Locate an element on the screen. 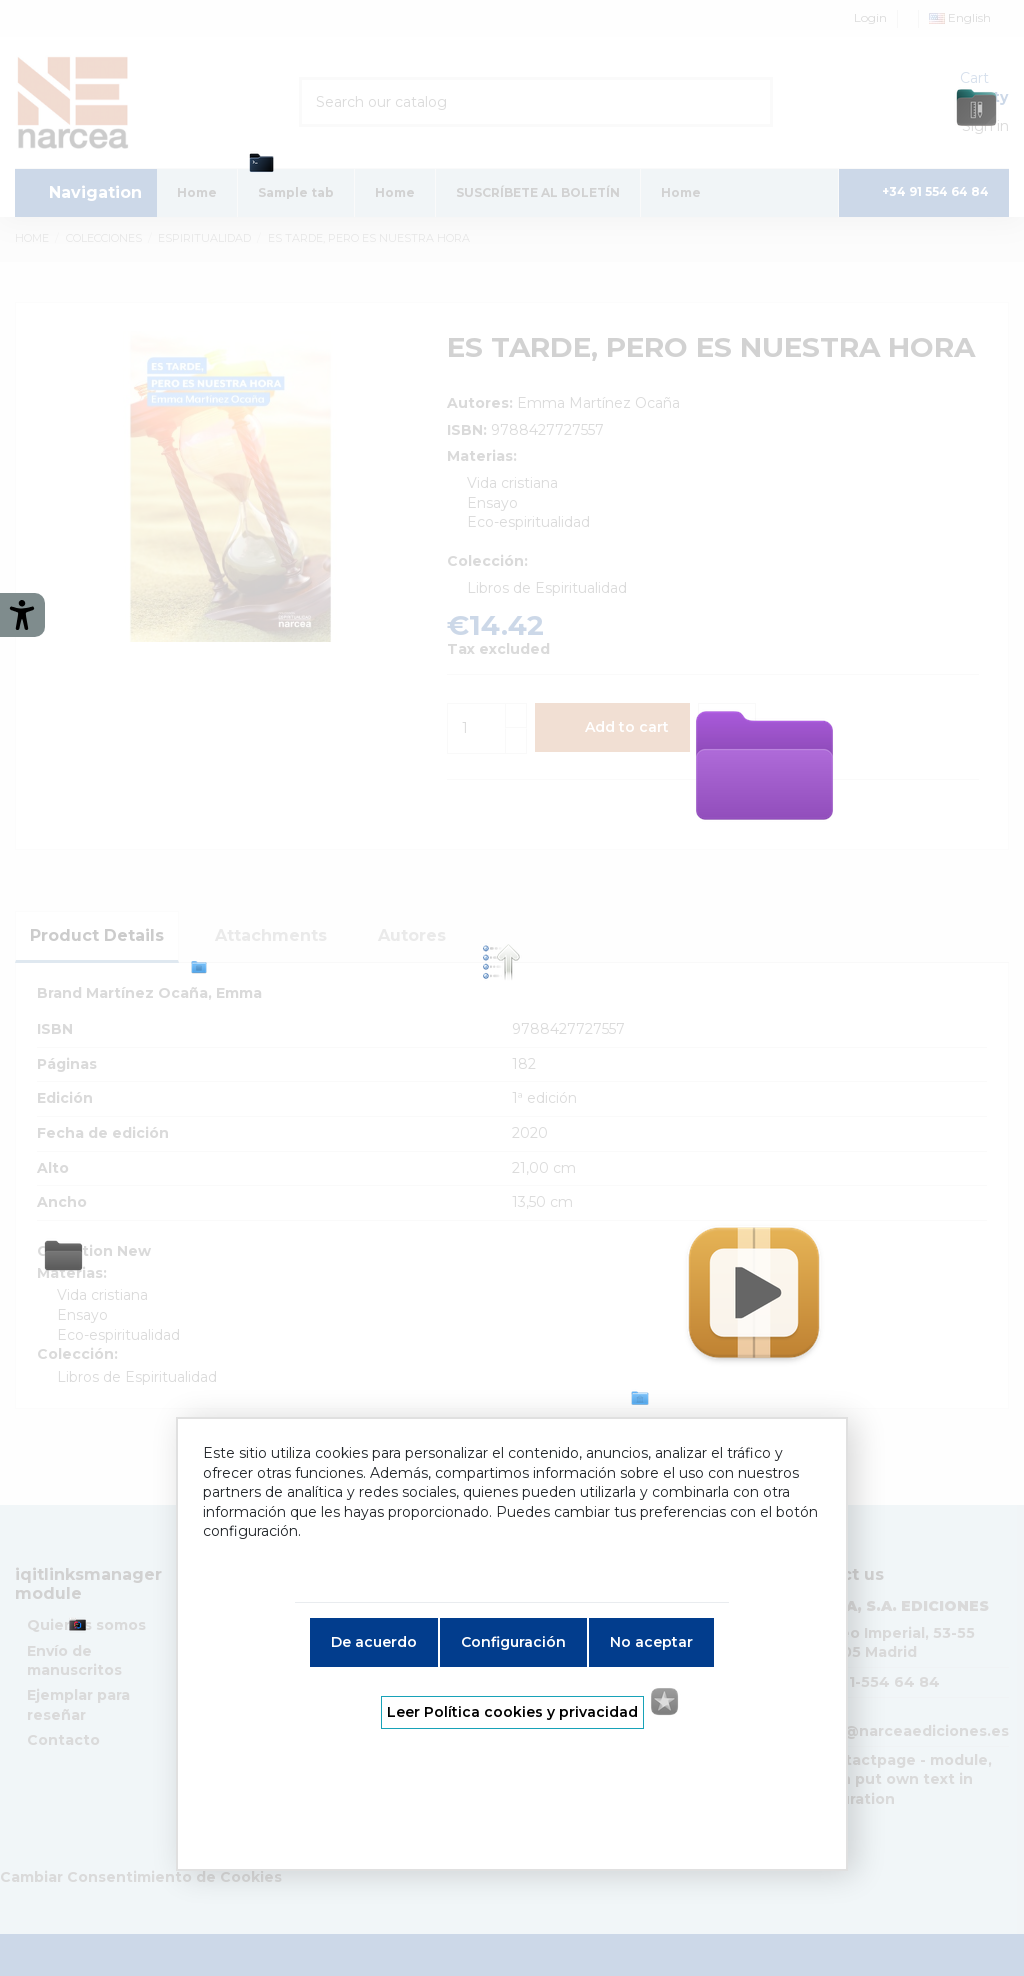 The image size is (1024, 1976). open templates folder is located at coordinates (976, 107).